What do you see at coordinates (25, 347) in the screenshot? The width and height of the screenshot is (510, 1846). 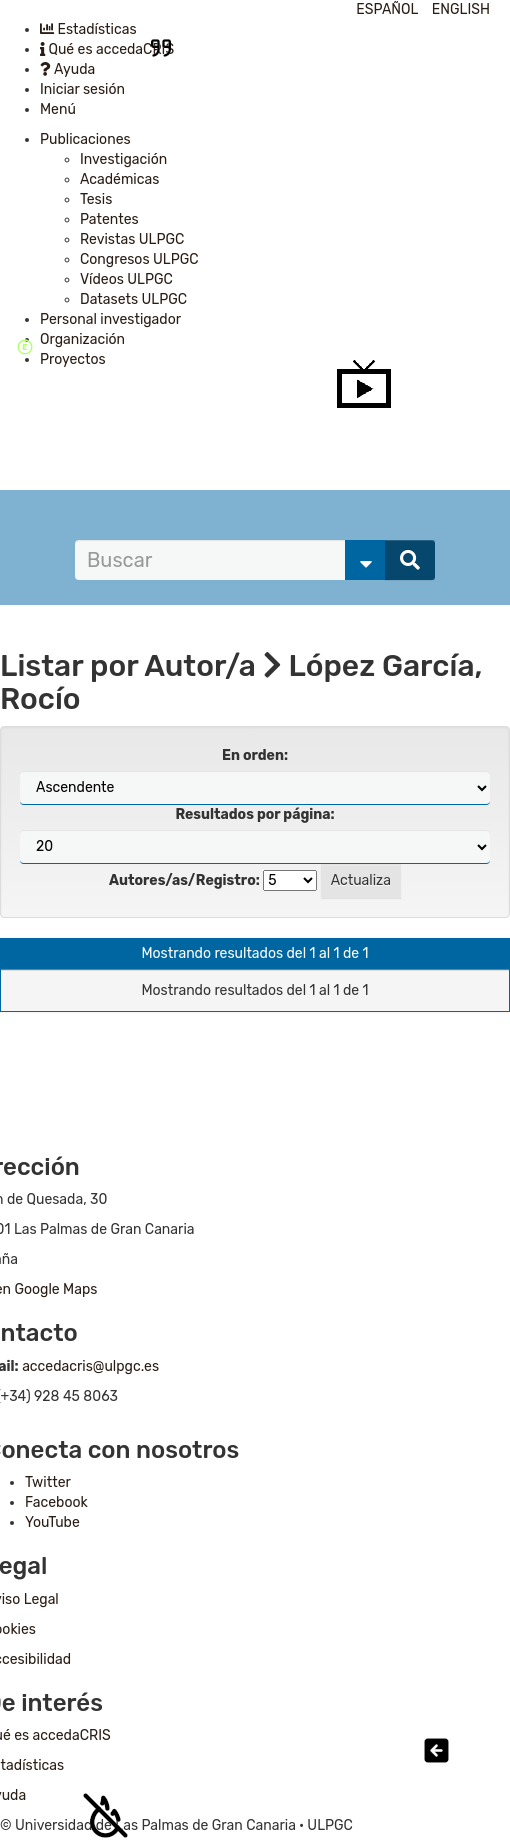 I see `indicates east direction on a map or compass` at bounding box center [25, 347].